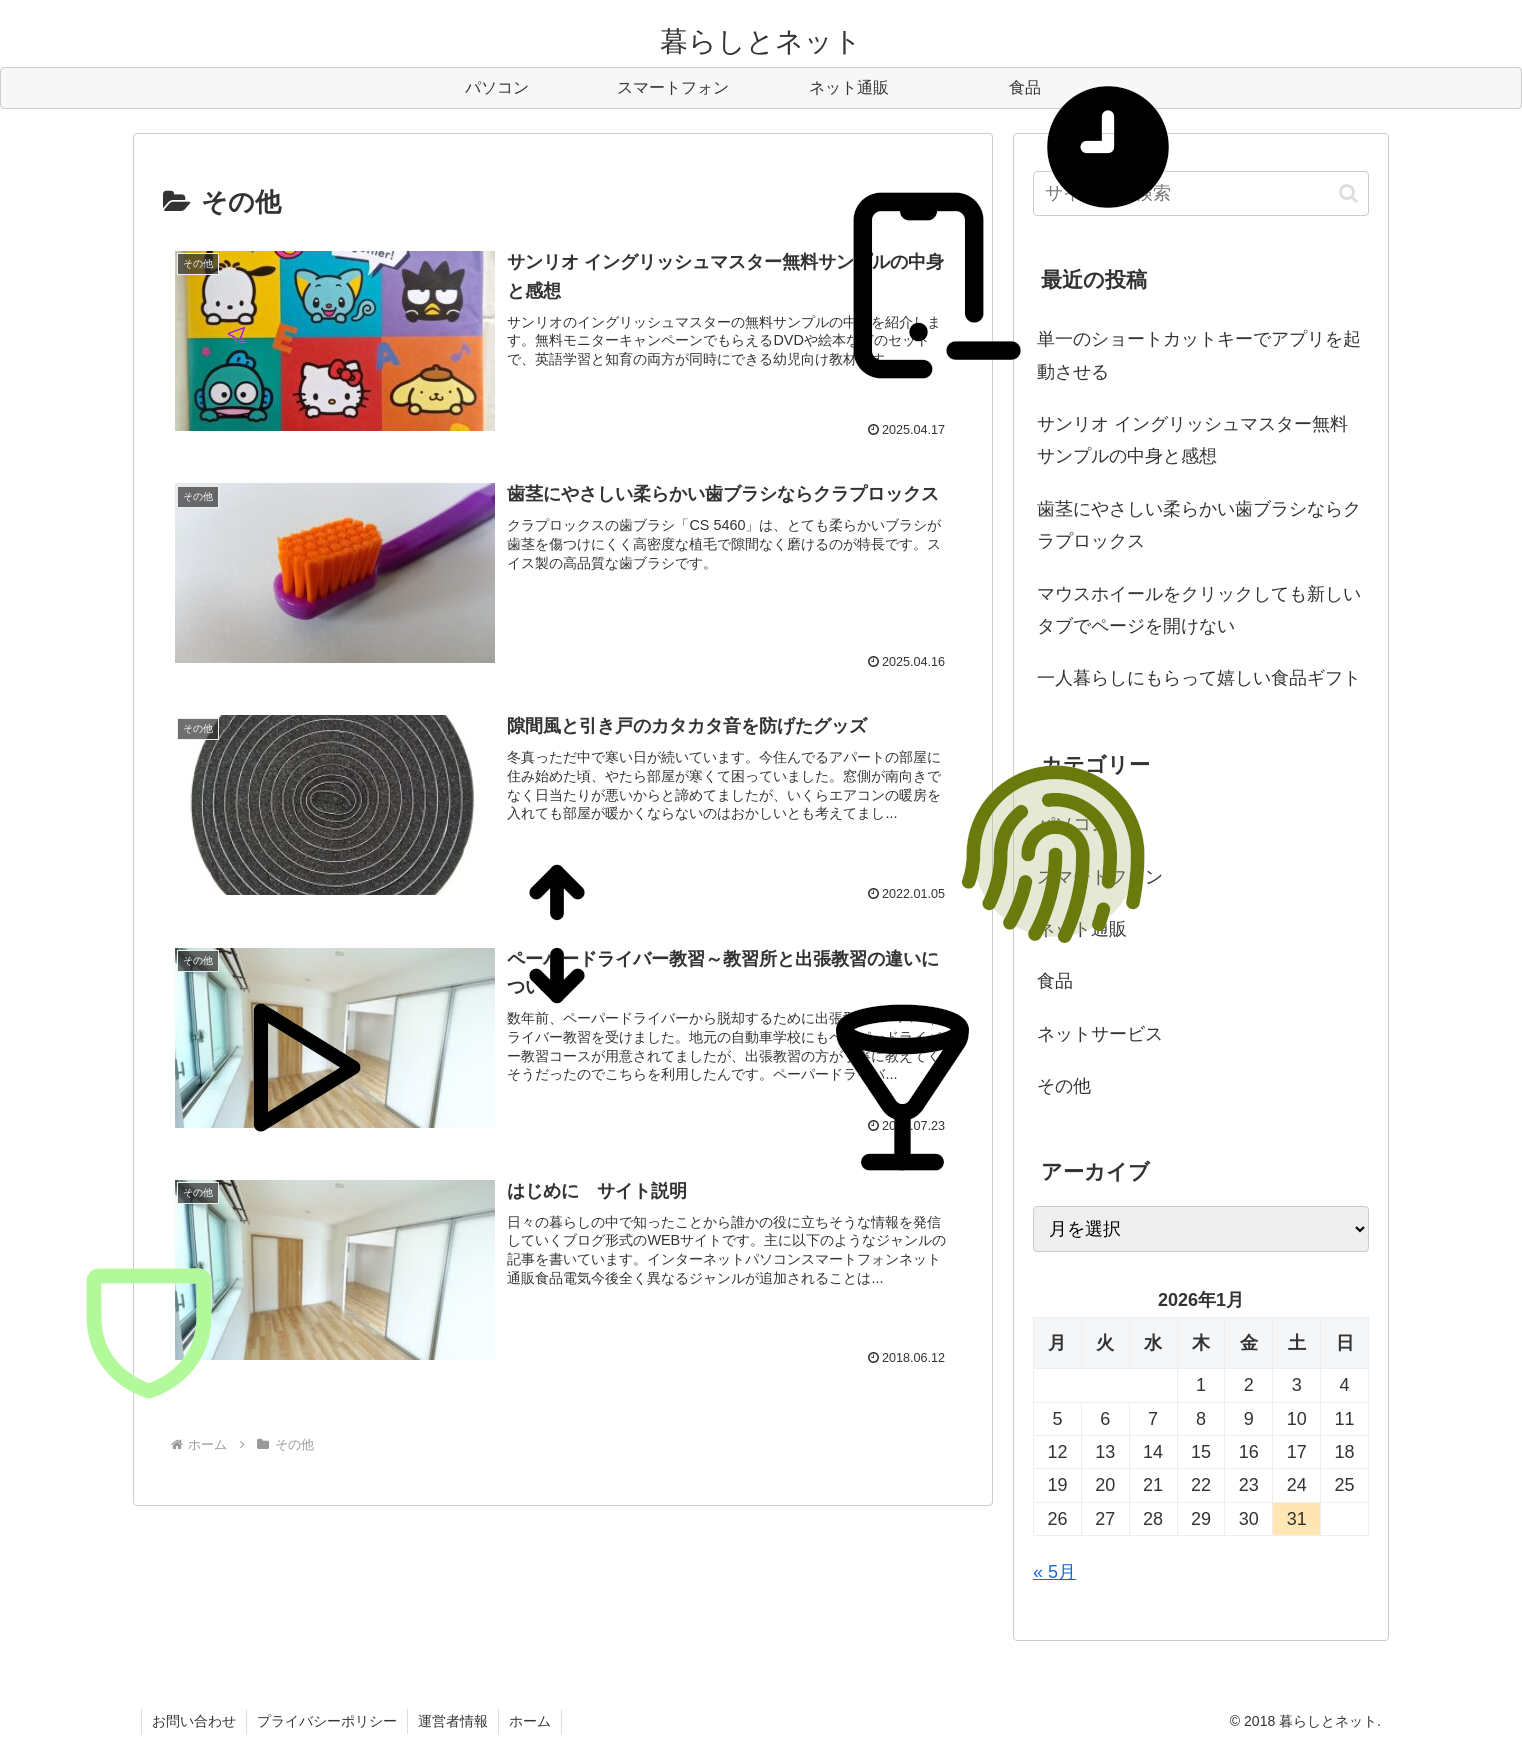 The height and width of the screenshot is (1750, 1522). I want to click on remove a saved location, so click(236, 335).